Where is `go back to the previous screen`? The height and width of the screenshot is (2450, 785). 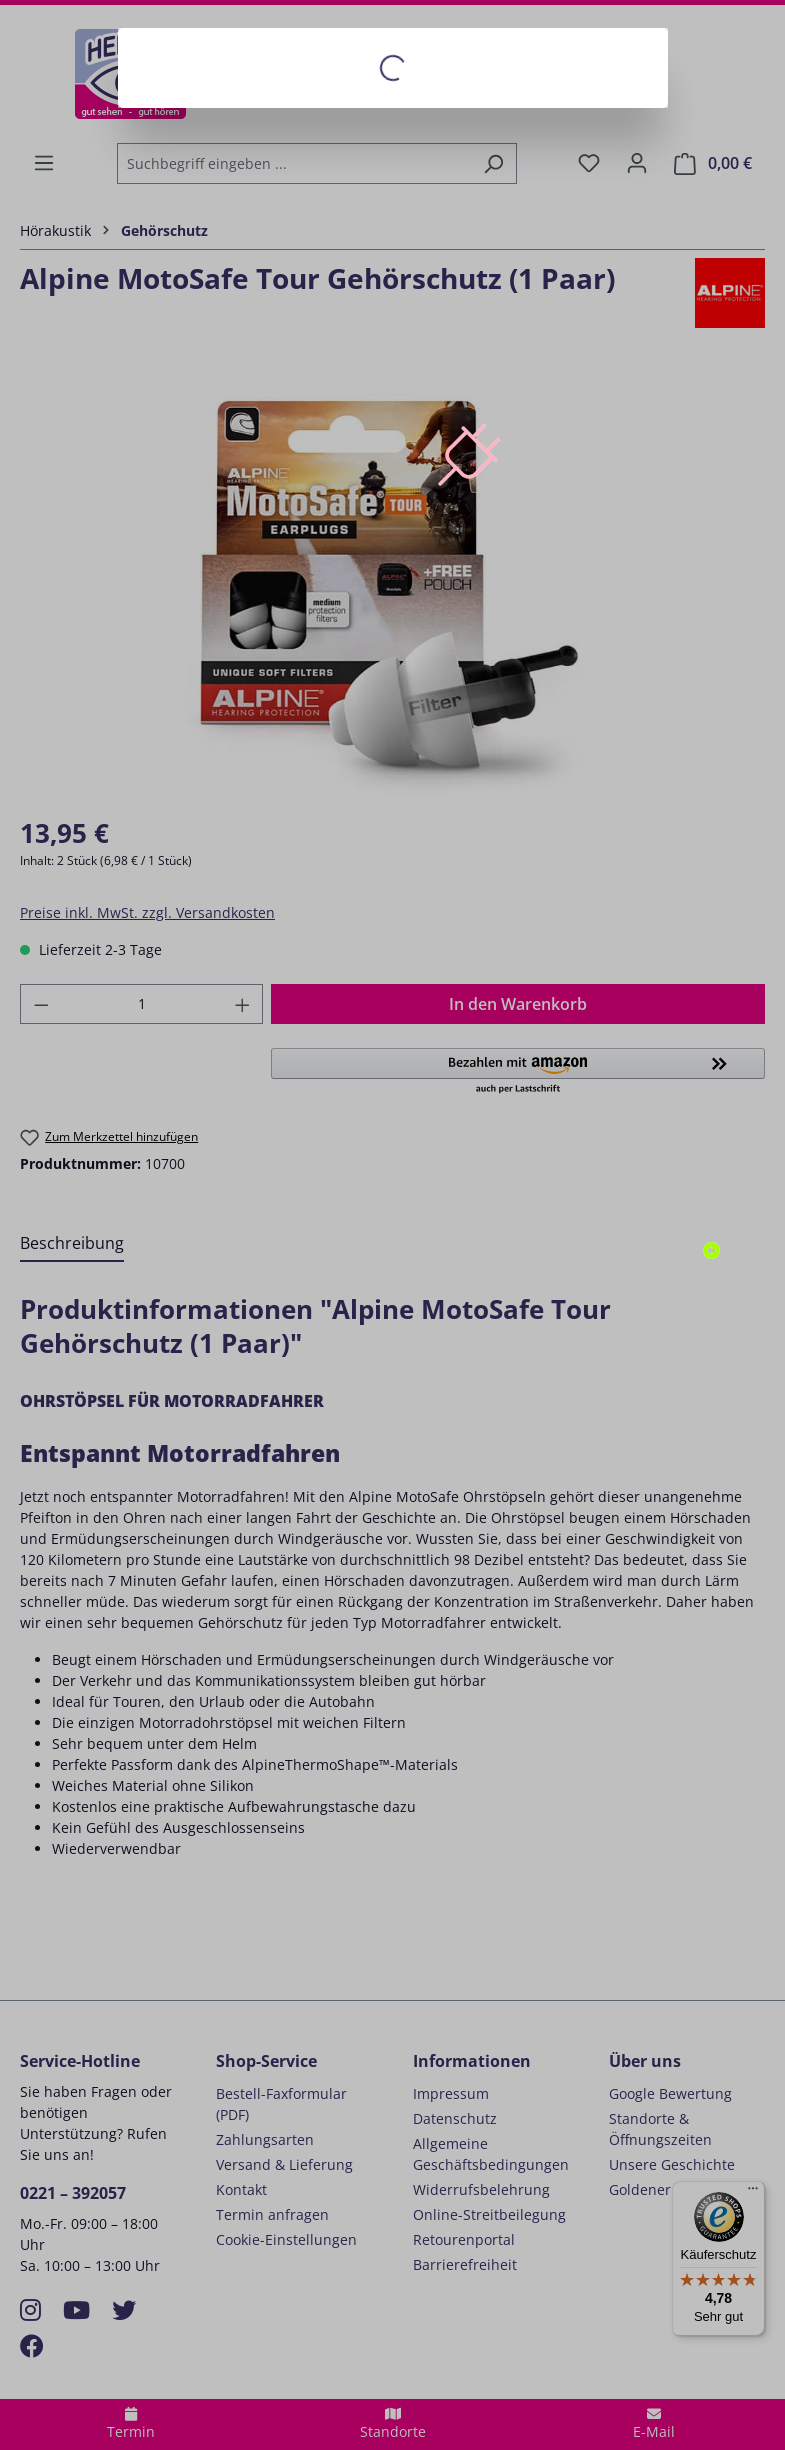 go back to the previous screen is located at coordinates (711, 1250).